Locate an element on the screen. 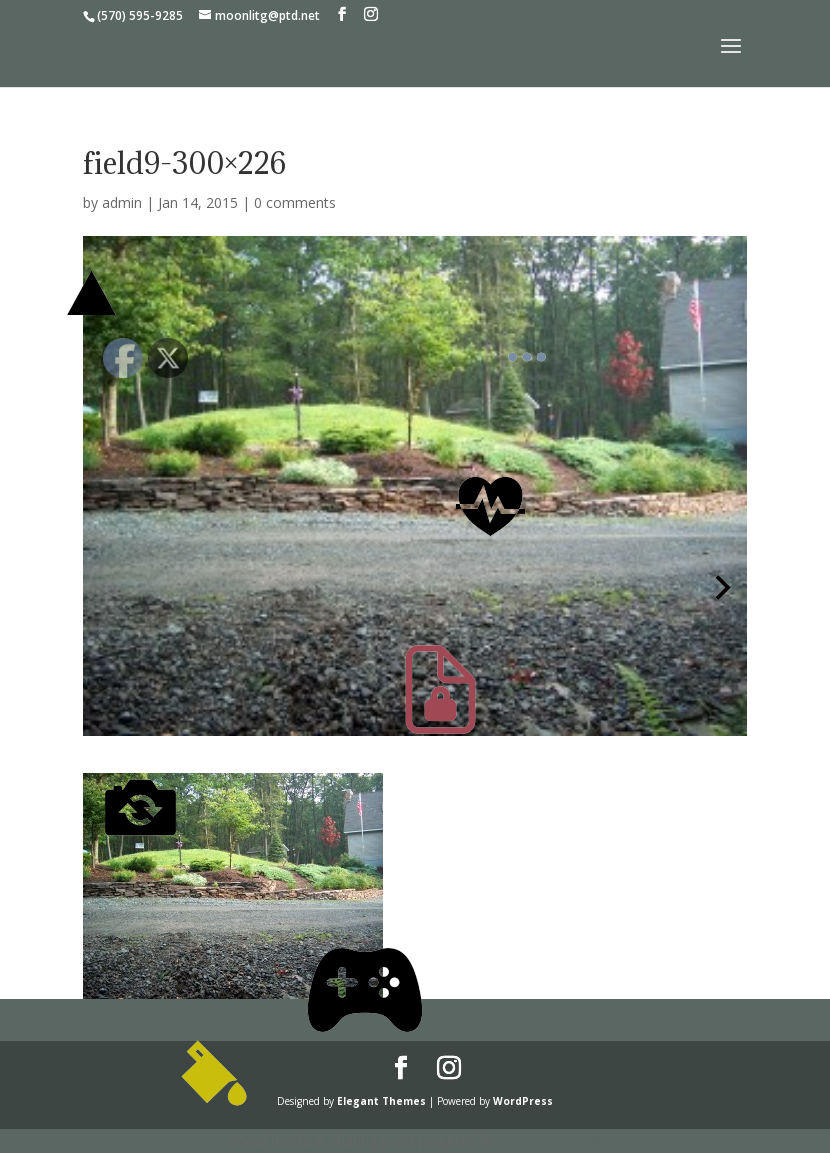 This screenshot has width=830, height=1153. access gaming features or settings is located at coordinates (365, 990).